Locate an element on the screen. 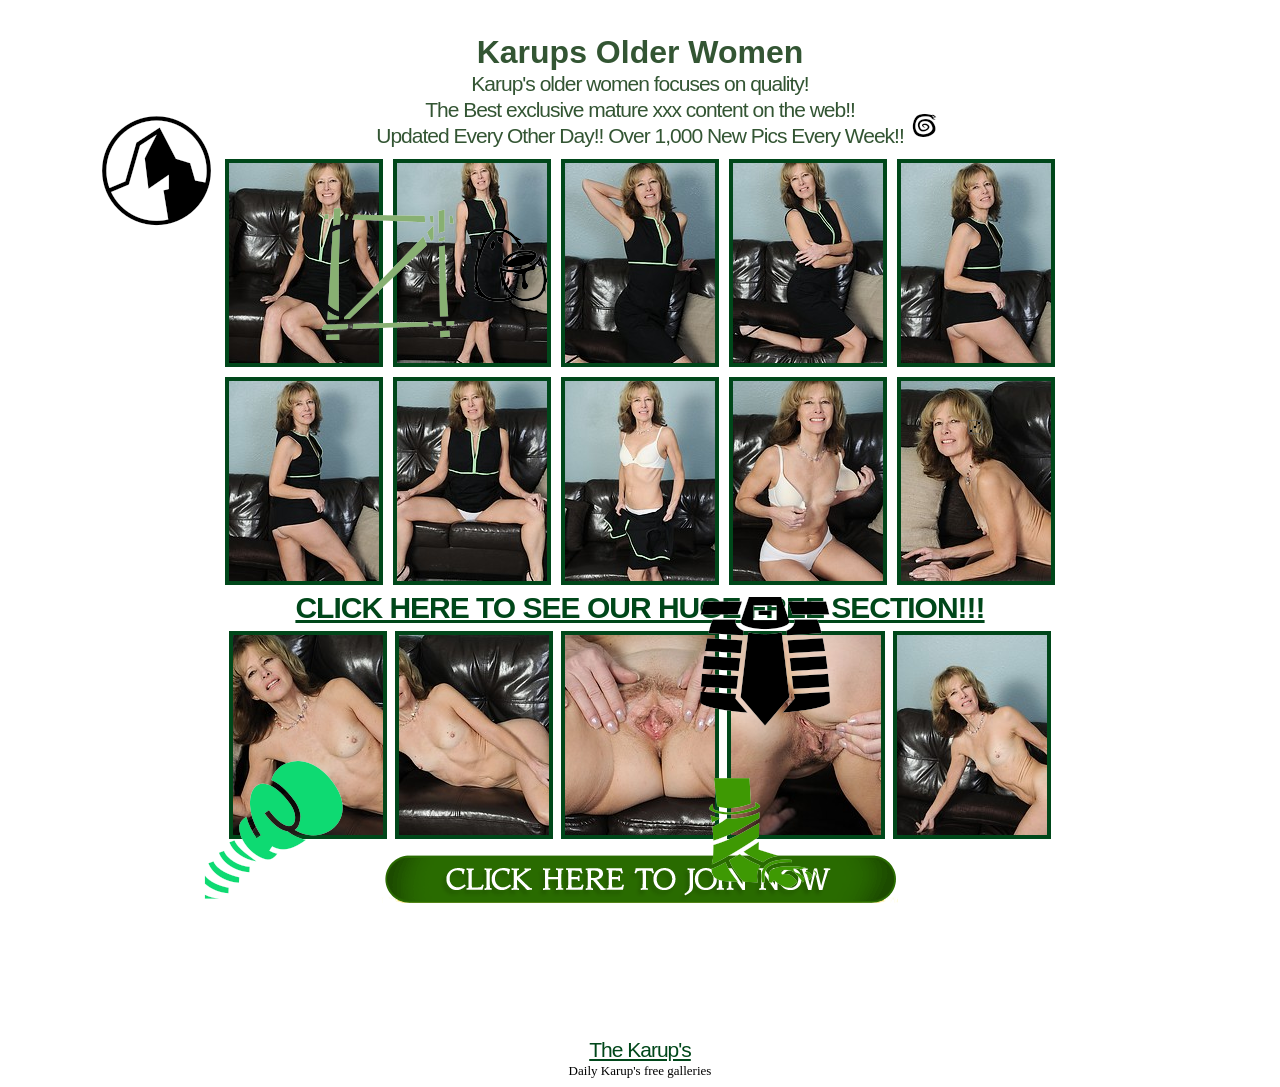  tropical or beach-themed game item is located at coordinates (511, 265).